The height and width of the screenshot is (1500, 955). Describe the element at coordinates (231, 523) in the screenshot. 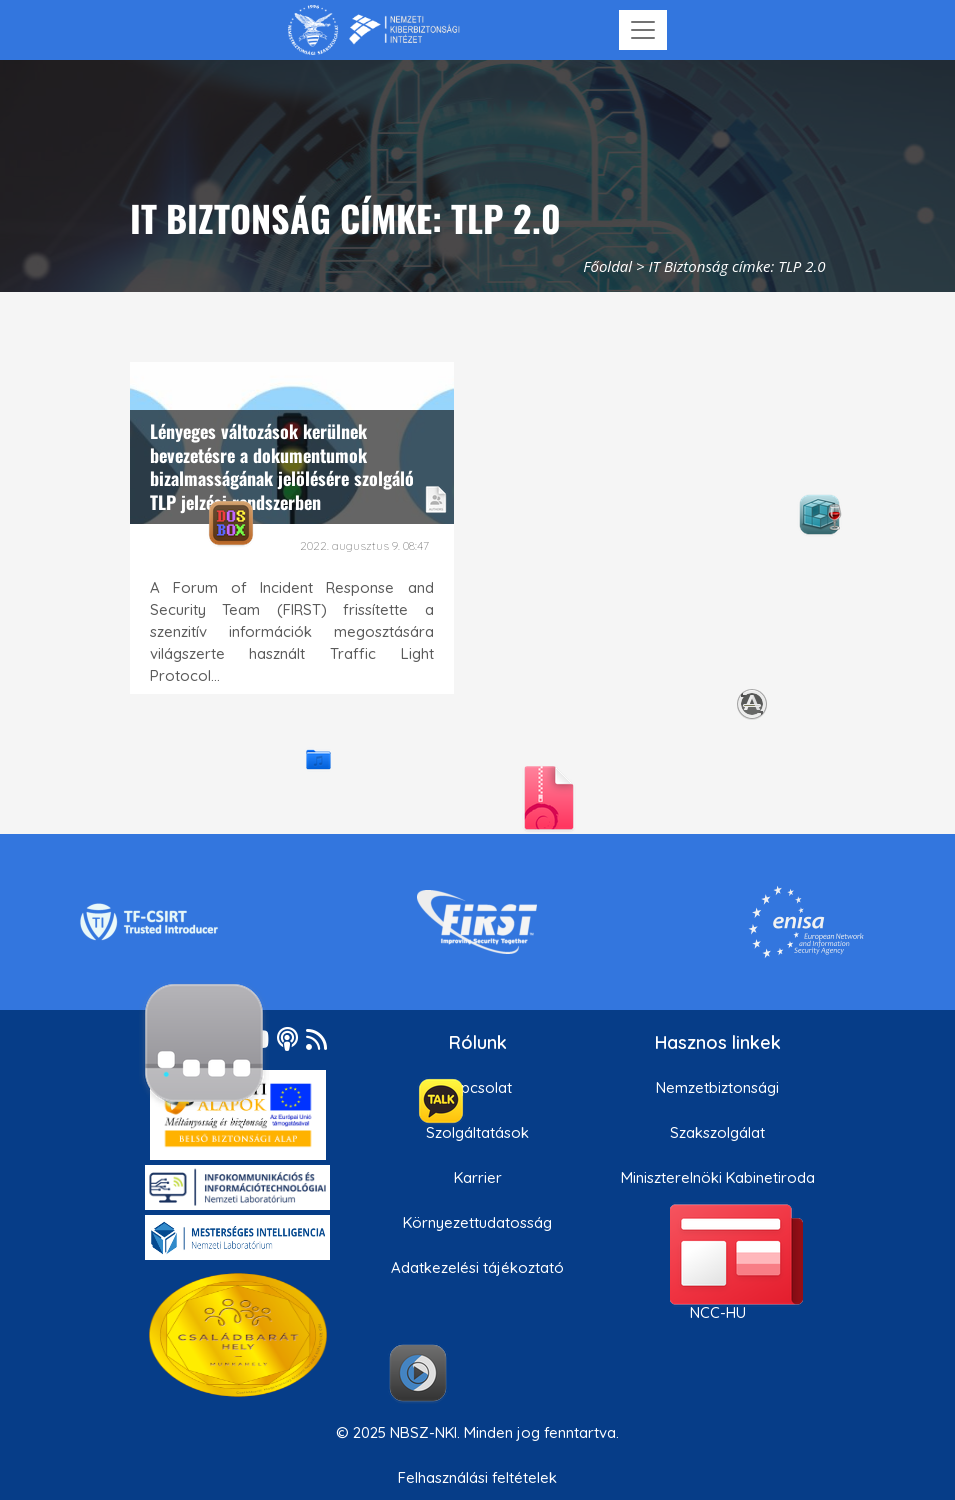

I see `launch dosbox-x emulator` at that location.